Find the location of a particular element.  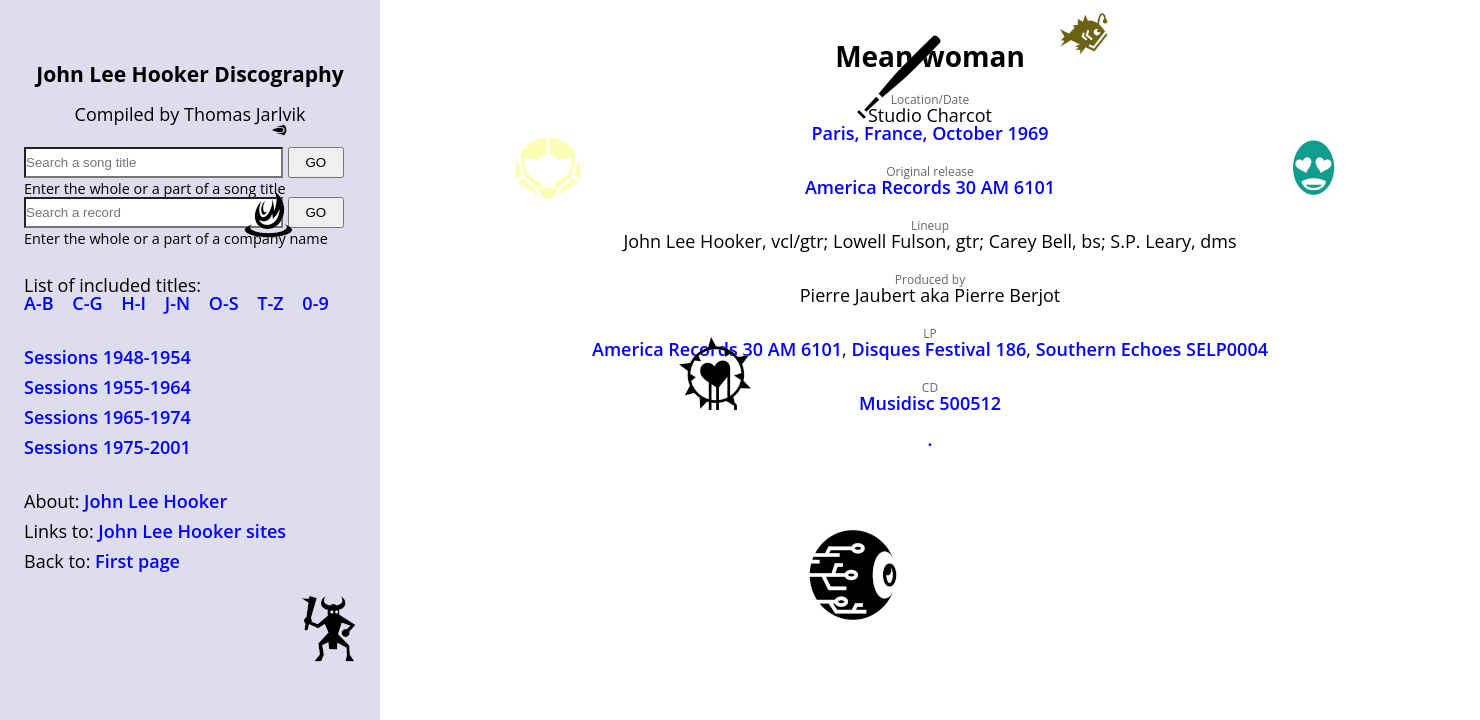

launch Metroid or Samus-themed game content is located at coordinates (548, 168).